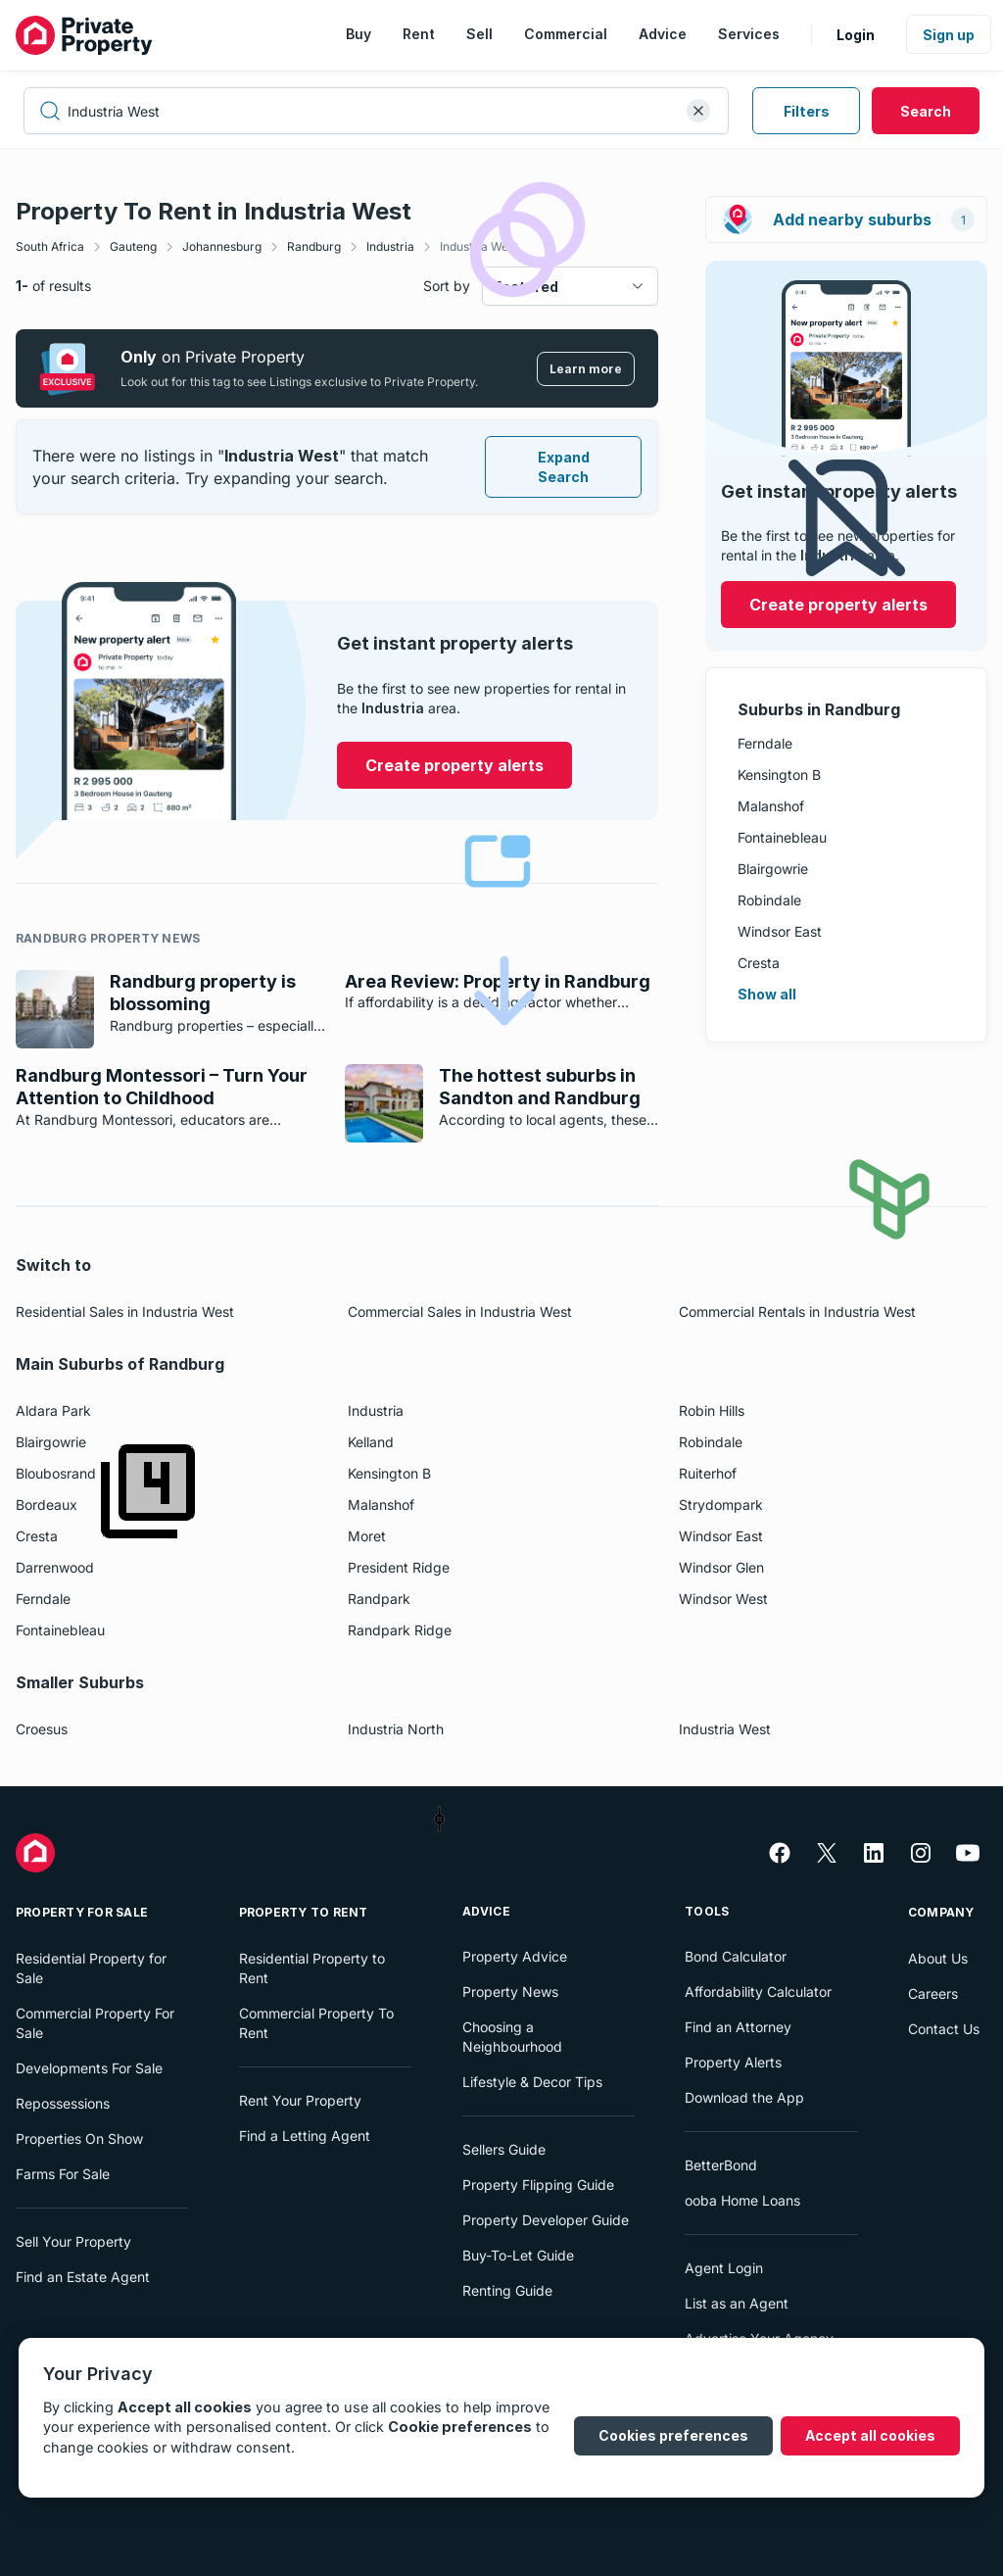 The image size is (1003, 2576). I want to click on download a file or content, so click(504, 991).